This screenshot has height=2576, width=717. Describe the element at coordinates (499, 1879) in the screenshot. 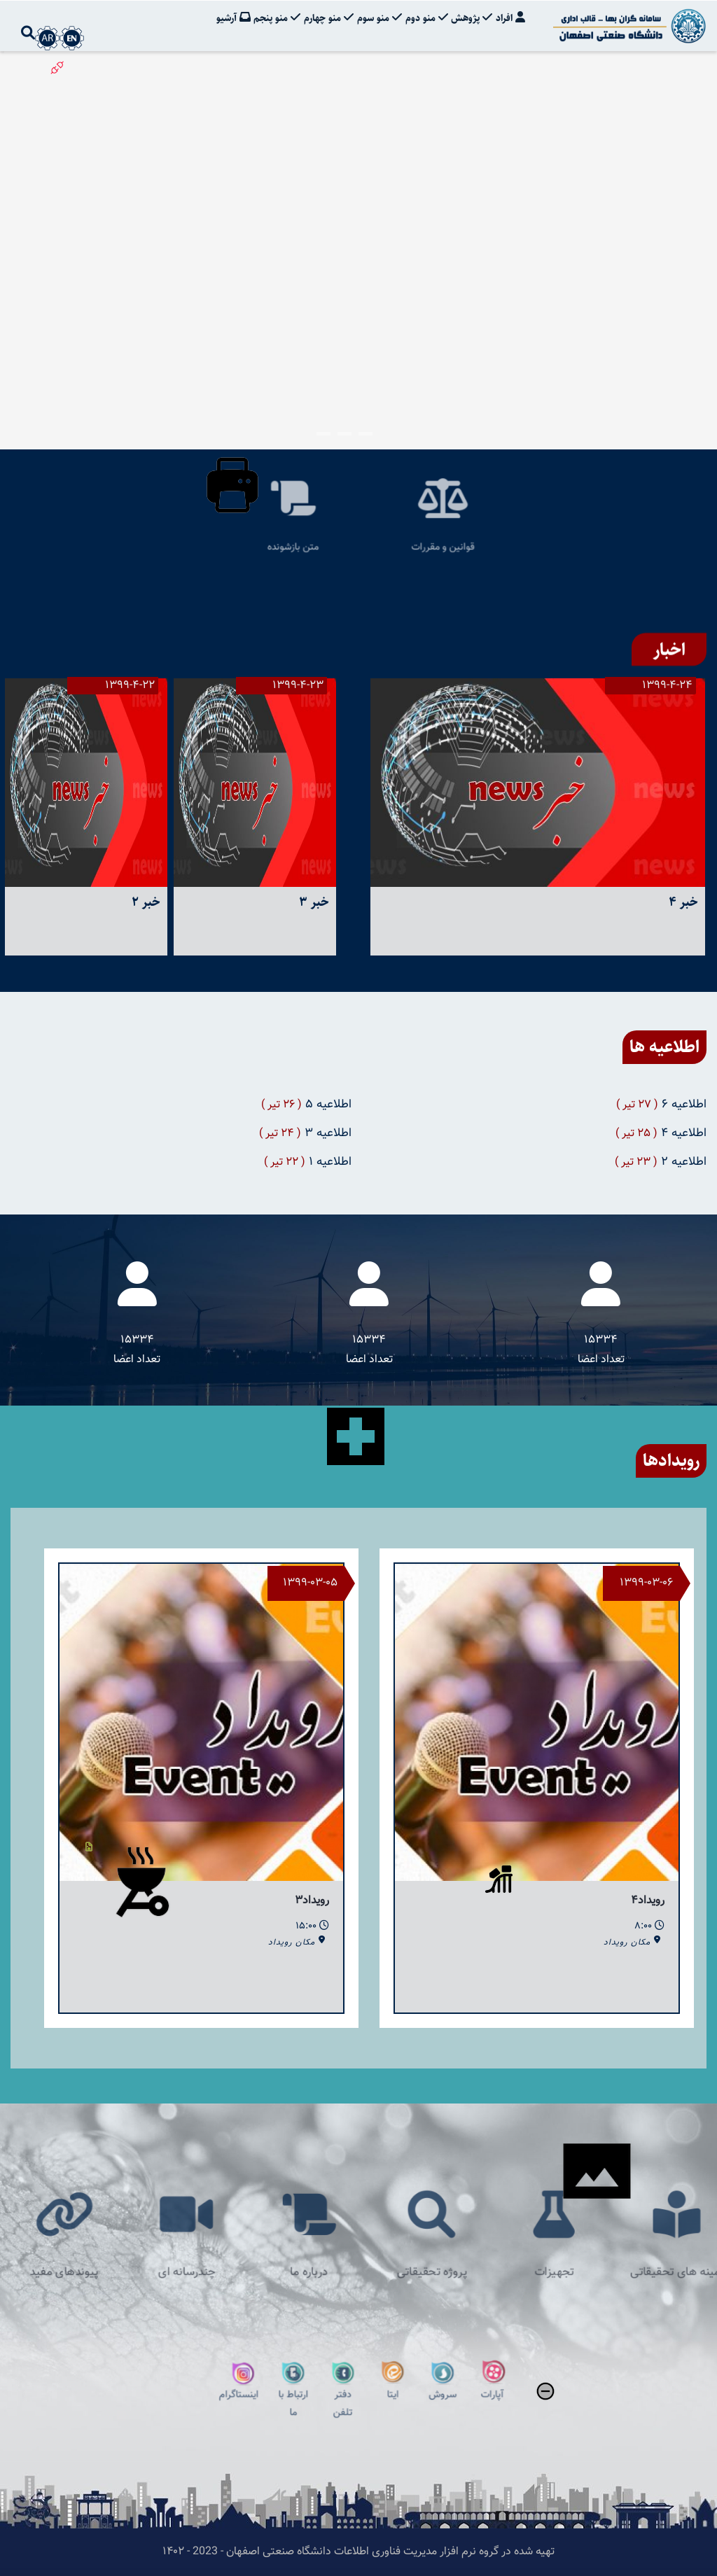

I see `access theme park or amusement park information` at that location.